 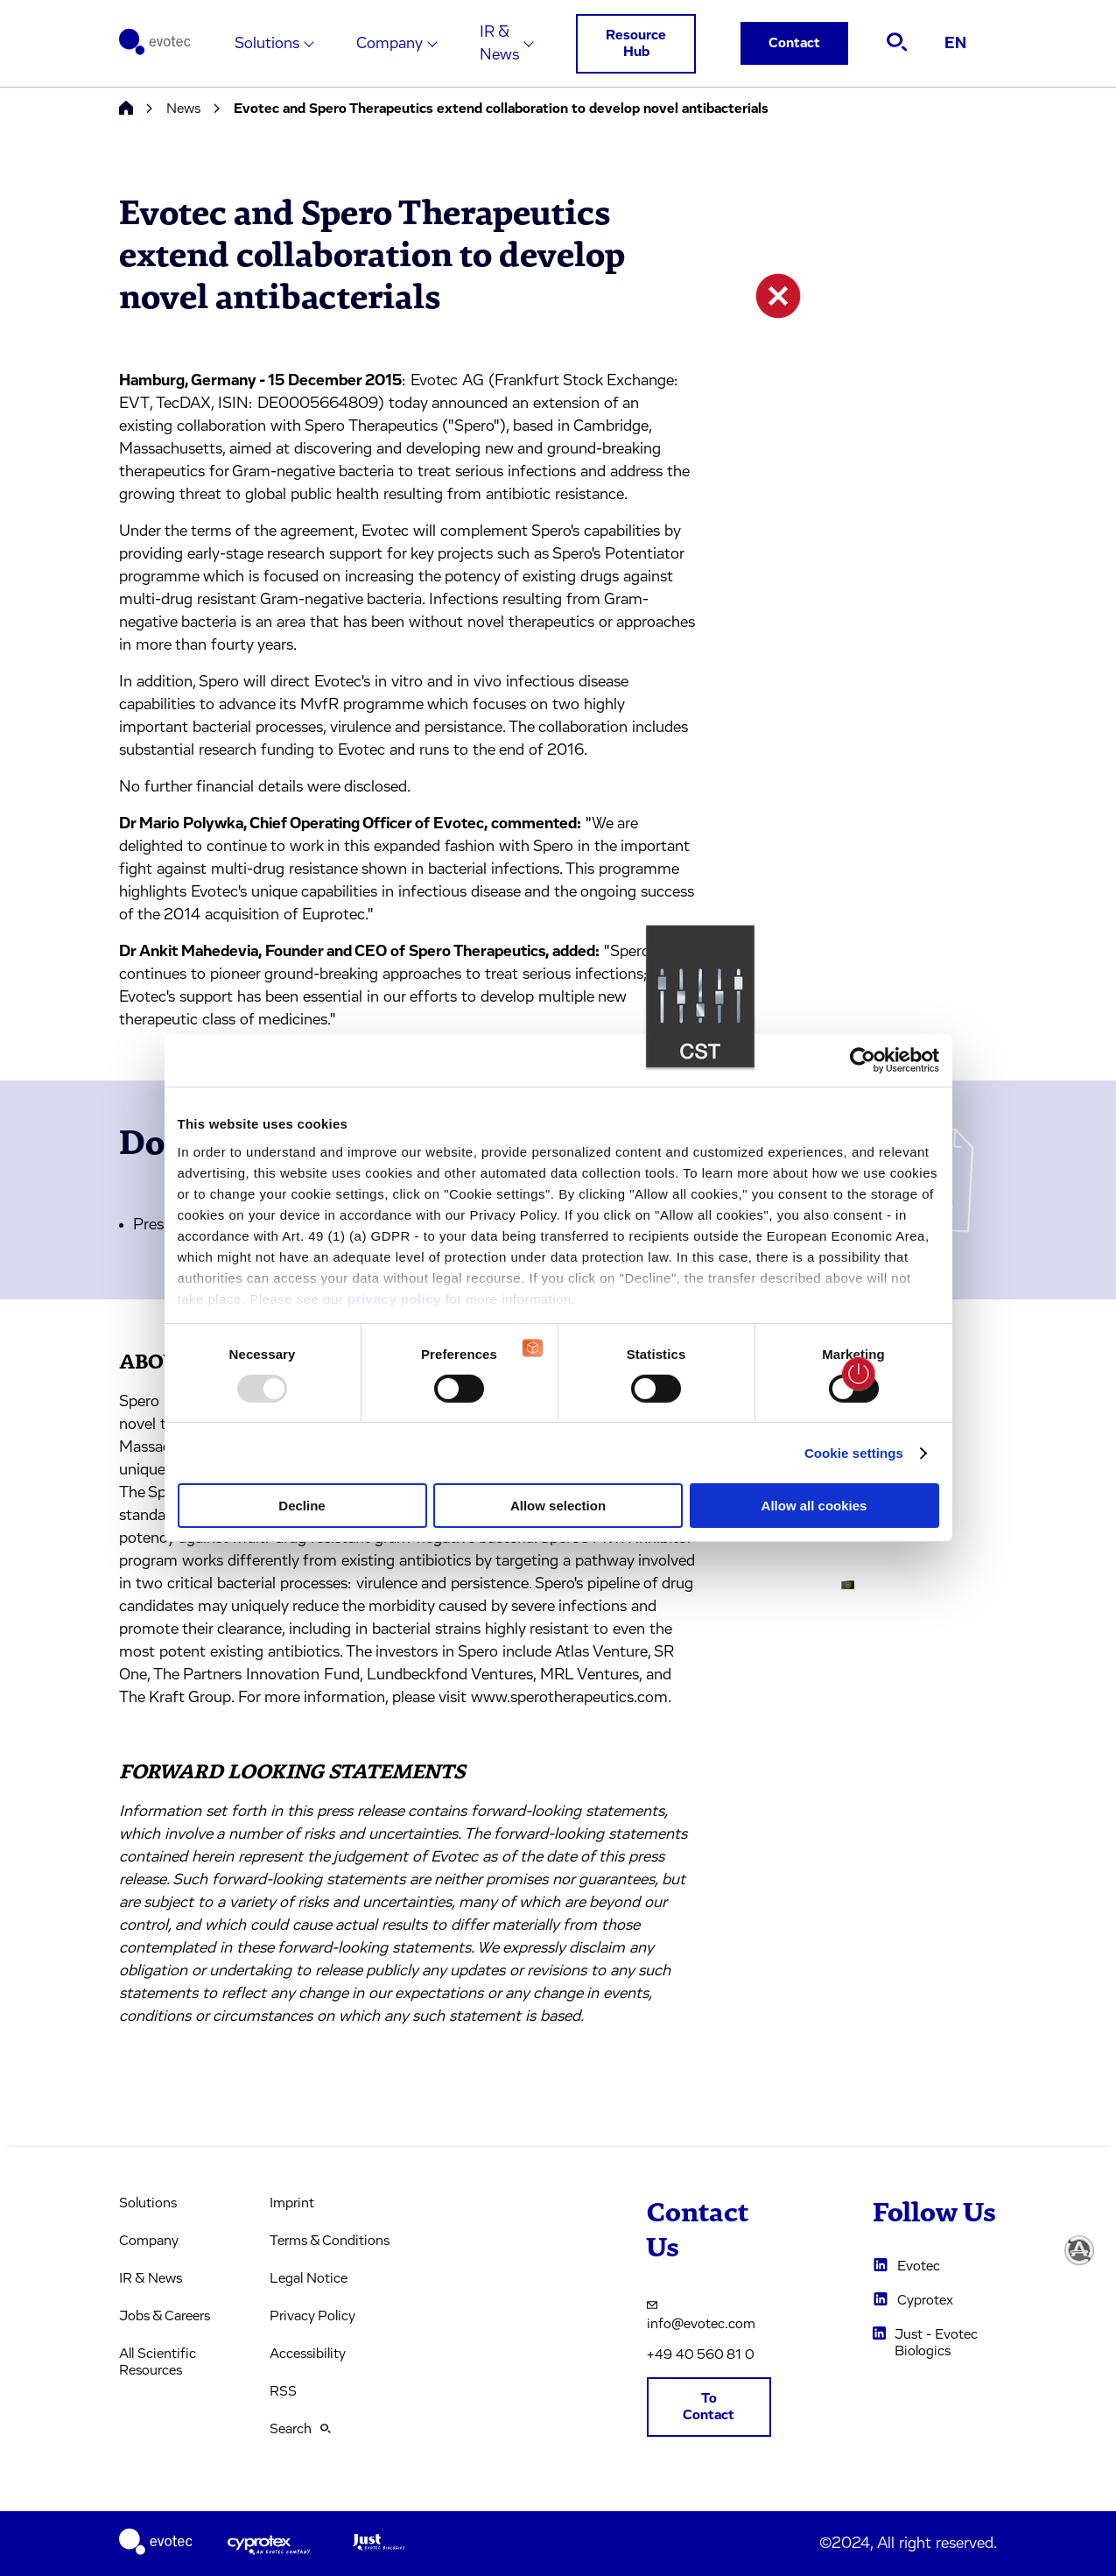 I want to click on check for available software updates, so click(x=1079, y=2250).